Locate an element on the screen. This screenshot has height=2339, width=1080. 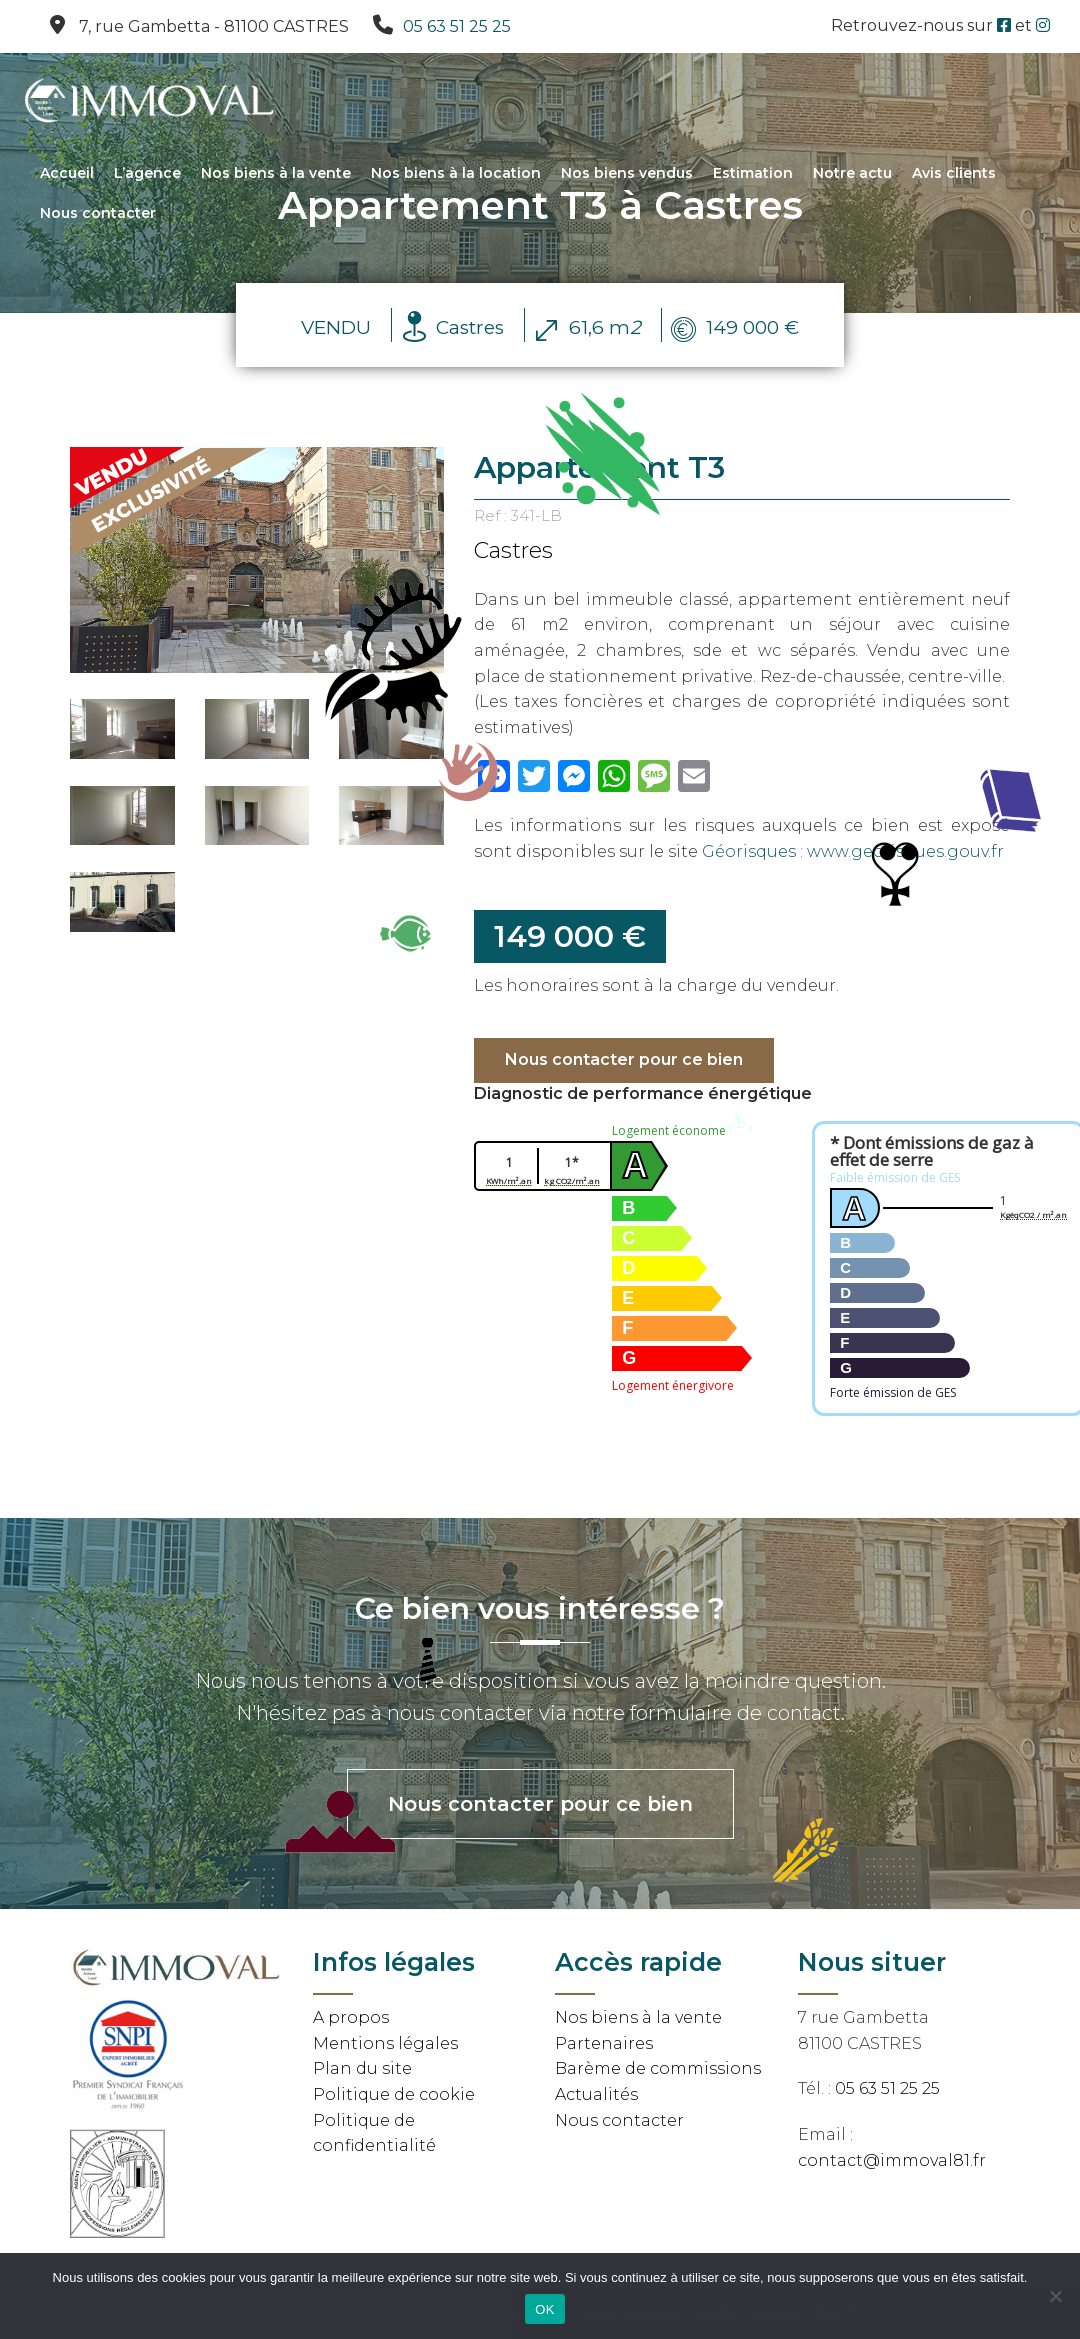
circus or acrobatics game category is located at coordinates (740, 1123).